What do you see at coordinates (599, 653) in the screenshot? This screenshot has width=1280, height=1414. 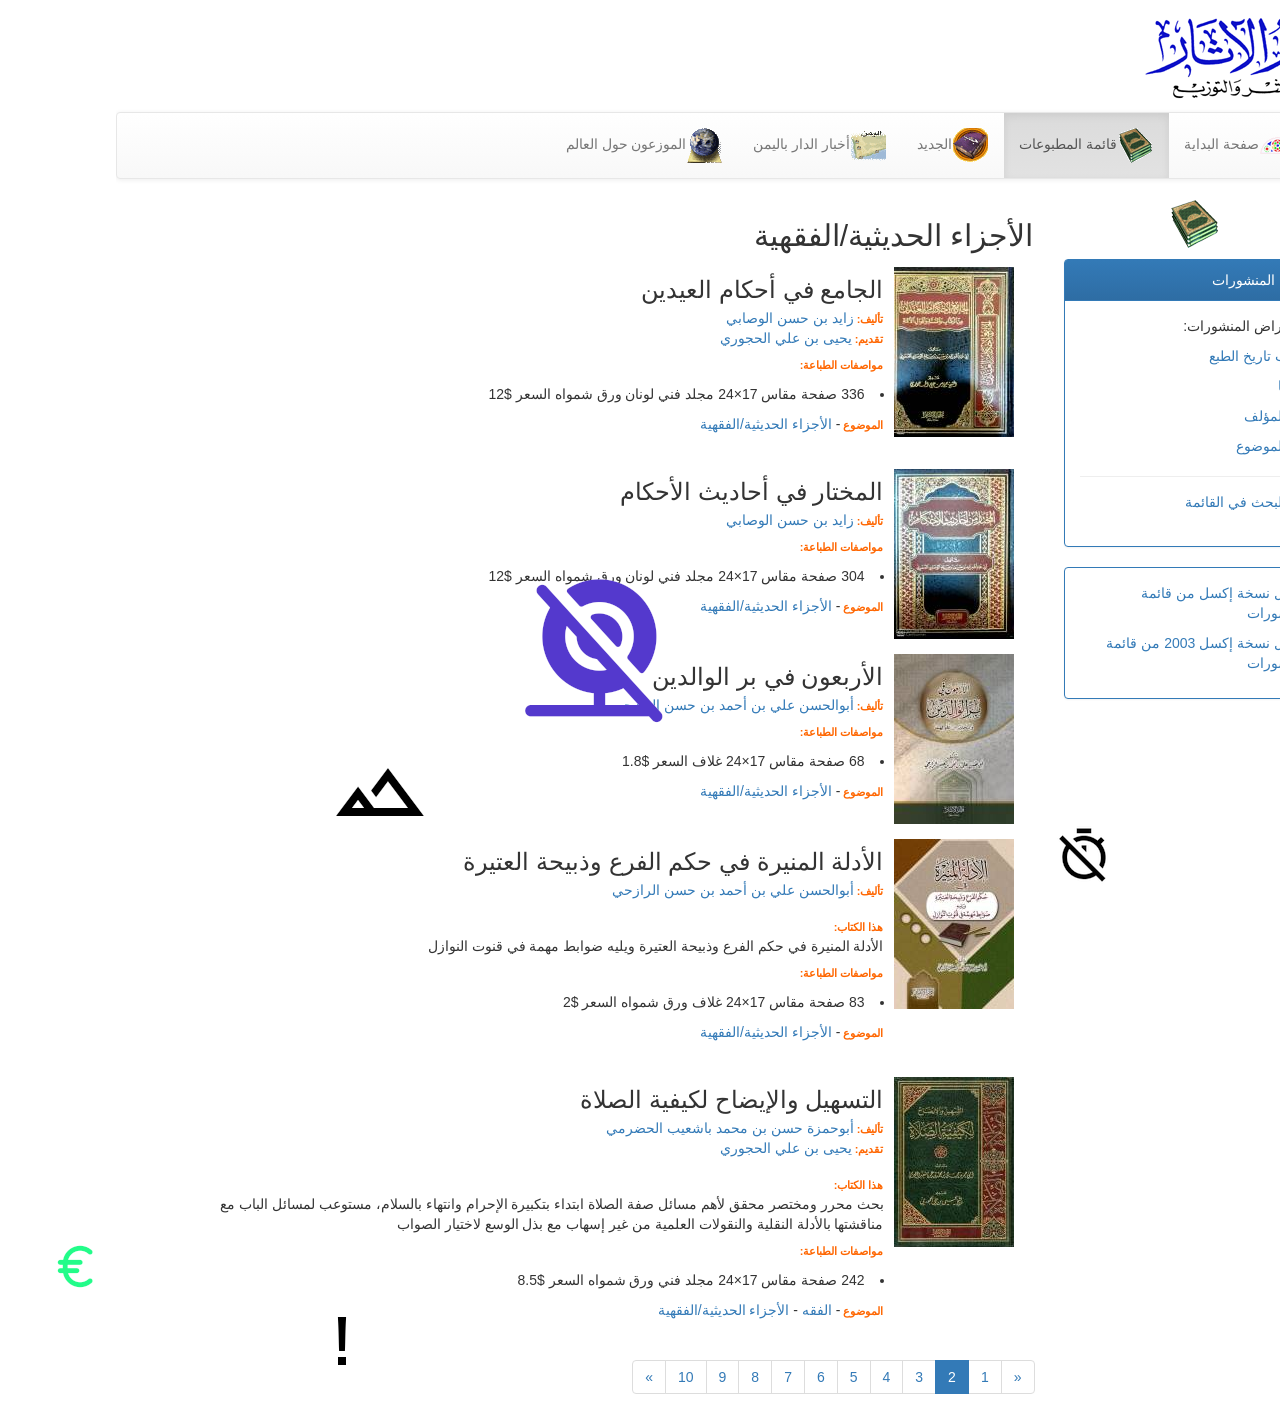 I see `camera is disabled or turned off` at bounding box center [599, 653].